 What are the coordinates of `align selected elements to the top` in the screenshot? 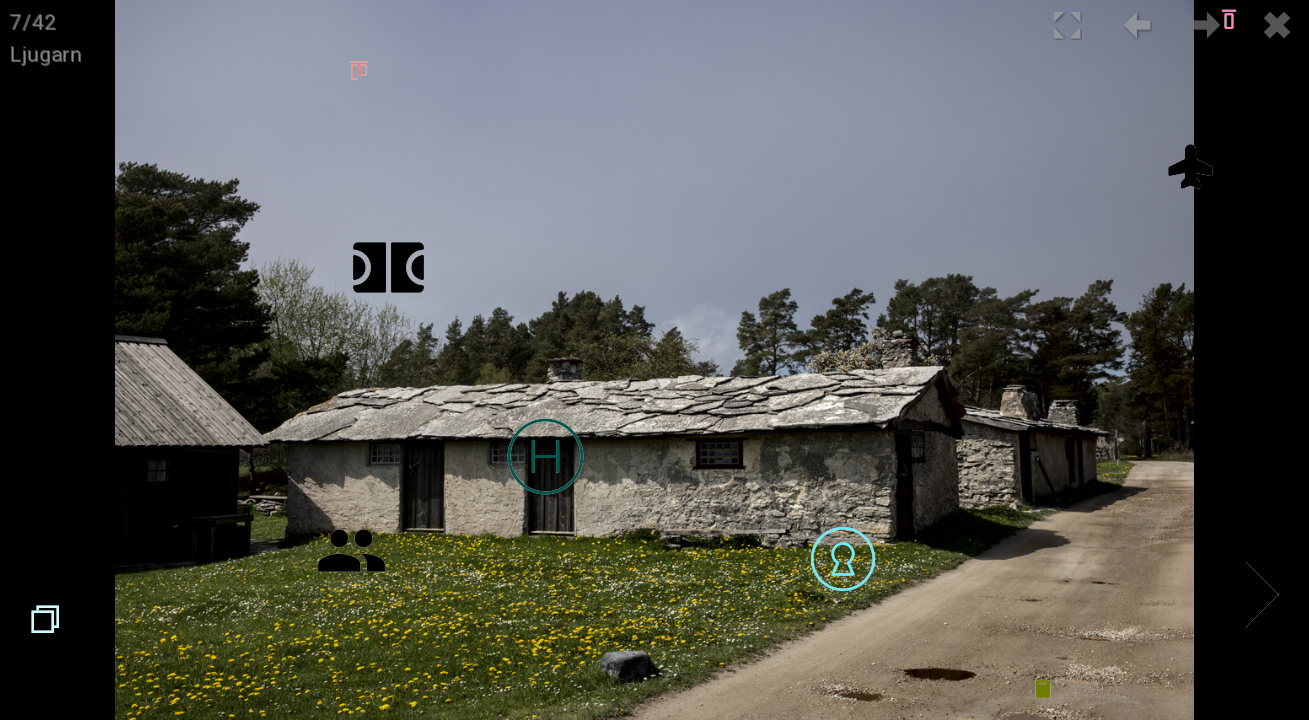 It's located at (359, 70).